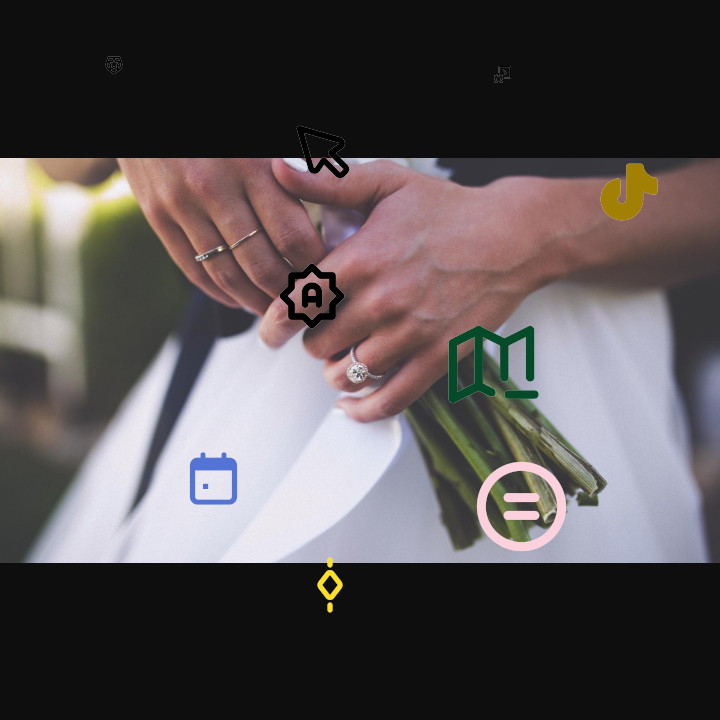 This screenshot has width=720, height=720. Describe the element at coordinates (114, 65) in the screenshot. I see `auth0 identity platform logo` at that location.